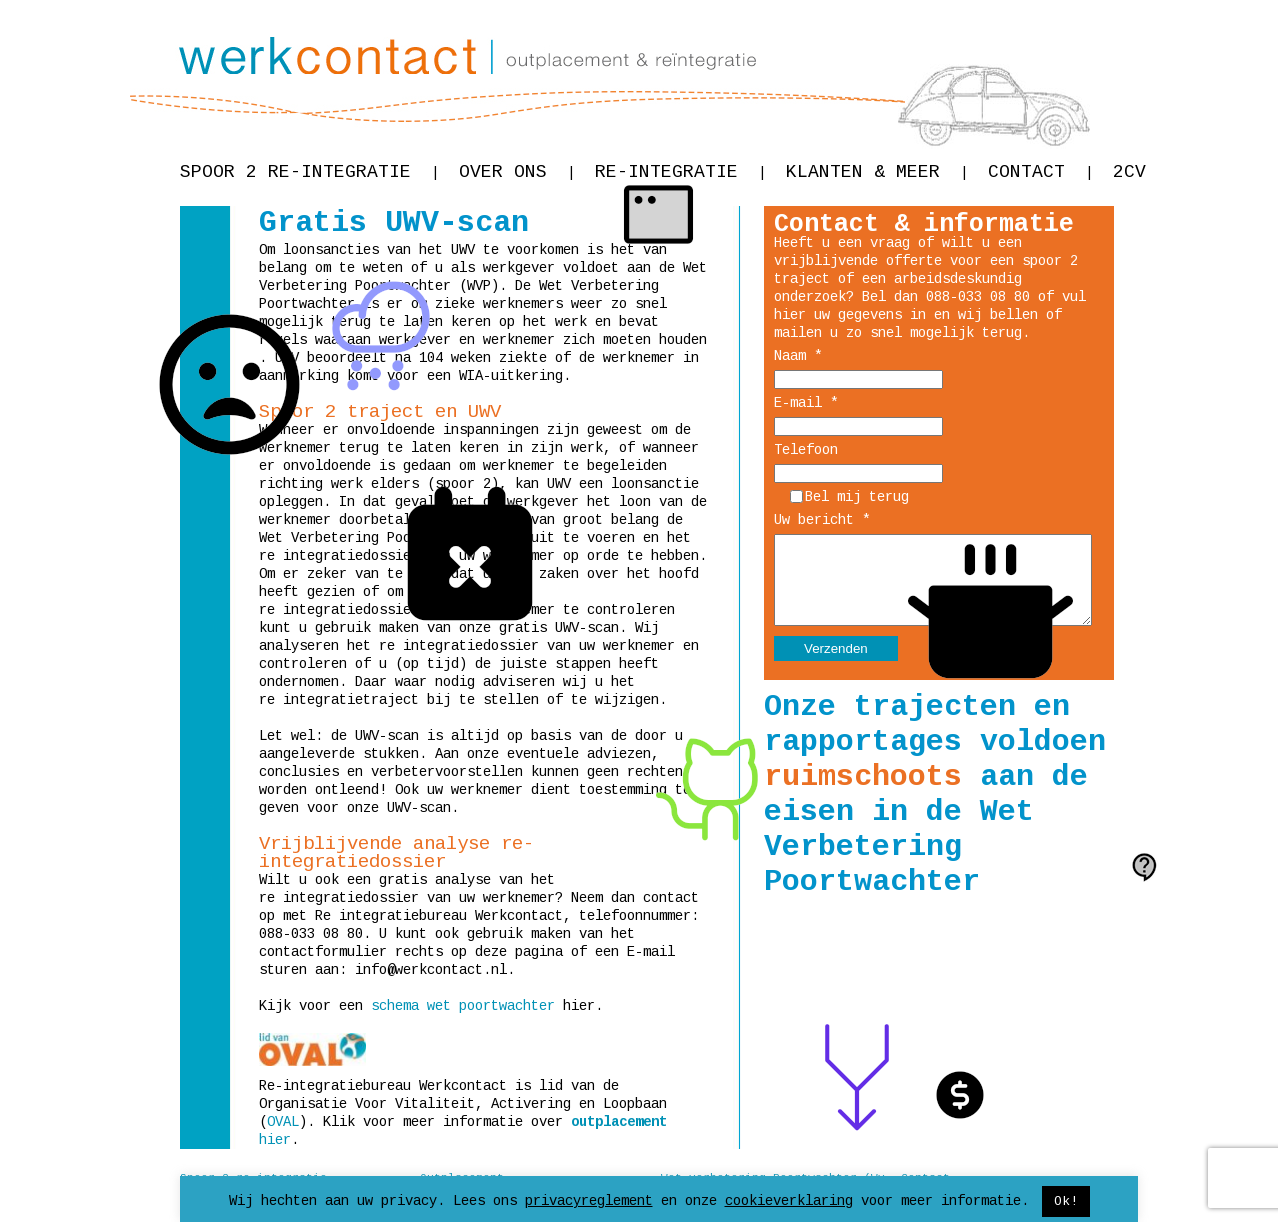  I want to click on cancel or delete a scheduled event, so click(470, 558).